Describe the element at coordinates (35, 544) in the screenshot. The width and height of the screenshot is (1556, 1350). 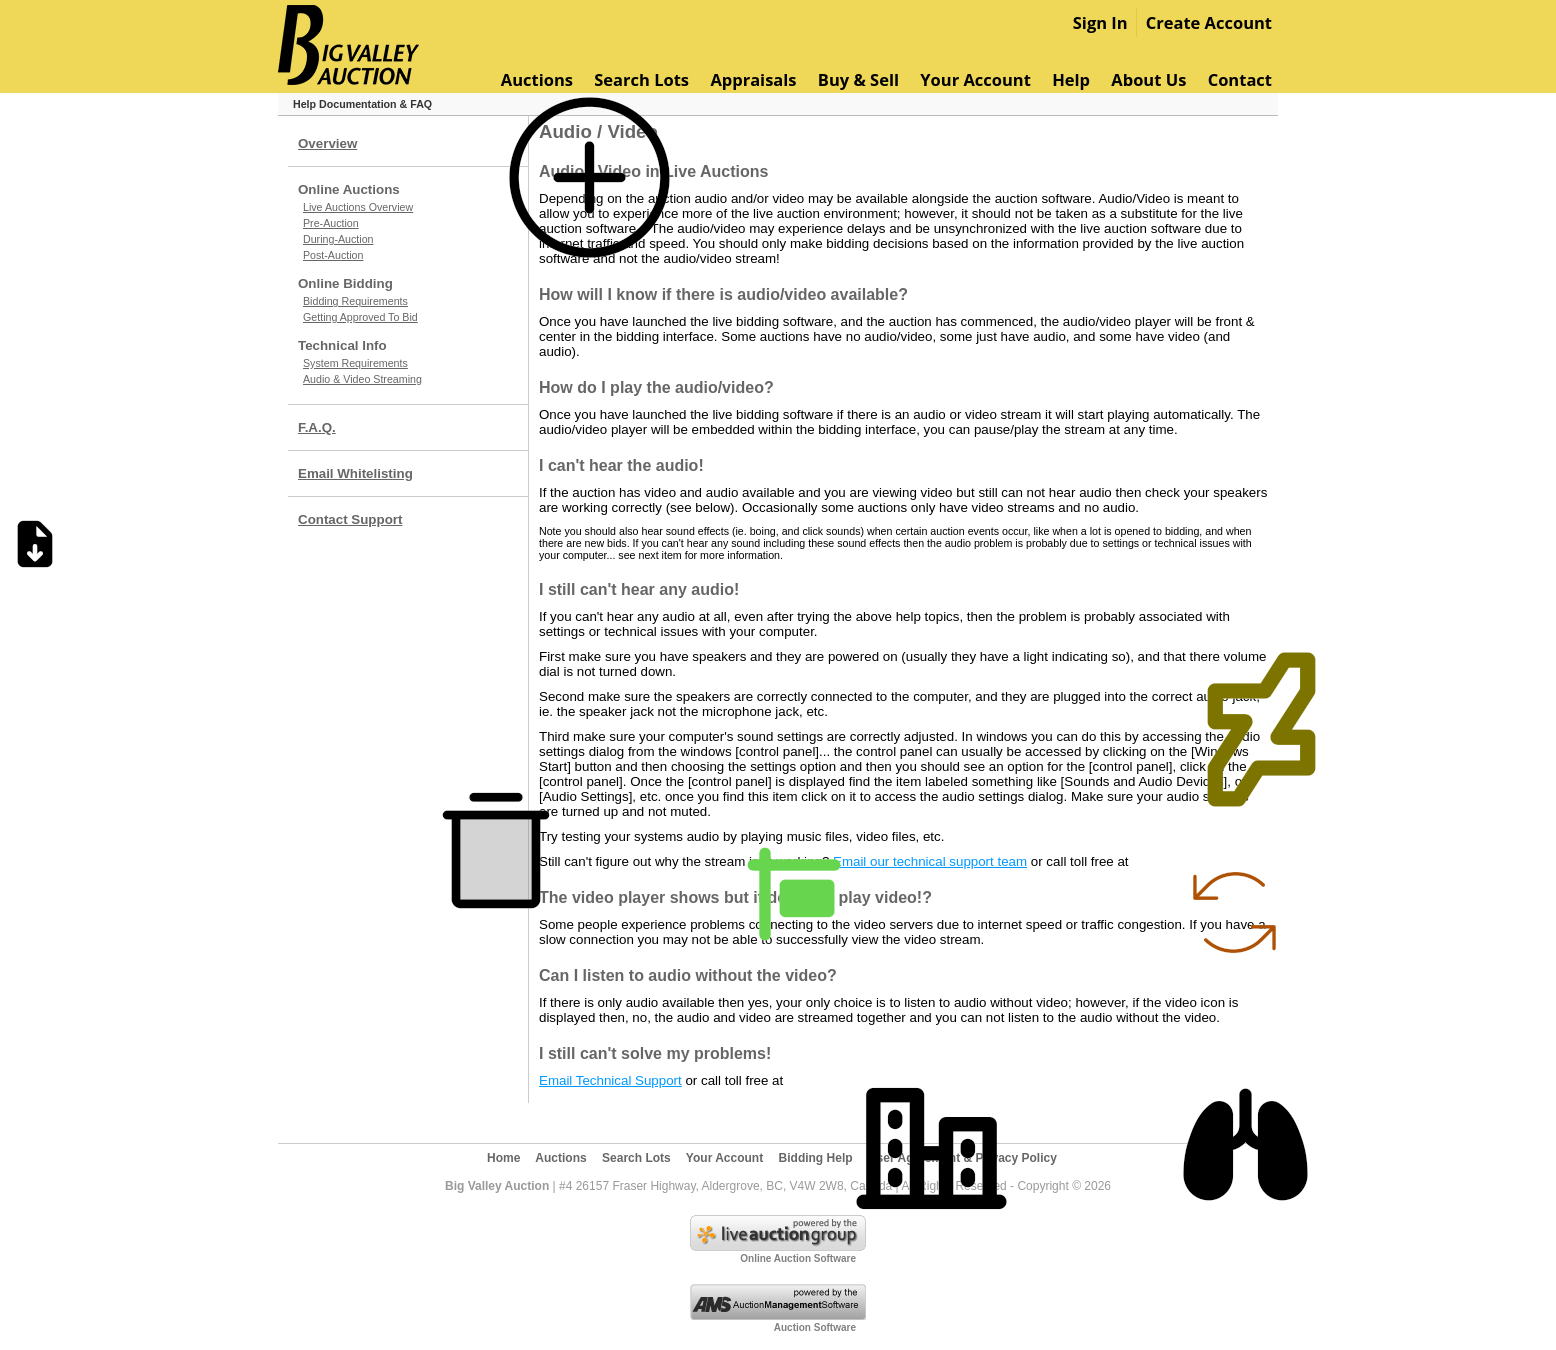
I see `download file` at that location.